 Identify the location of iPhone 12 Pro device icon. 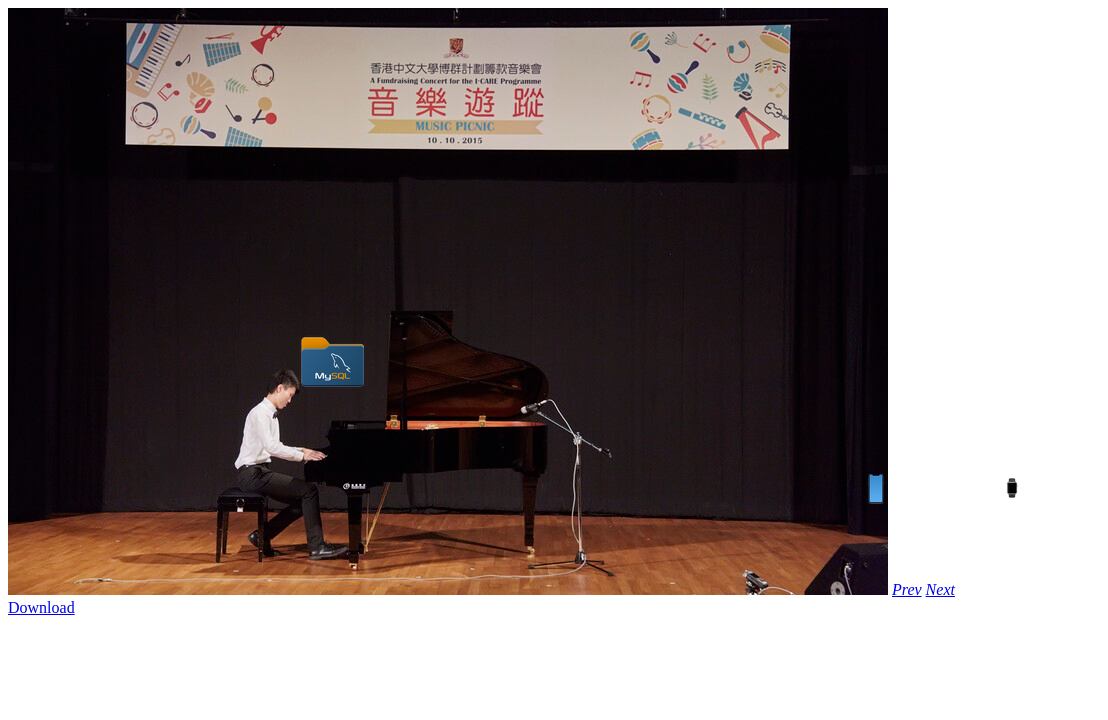
(876, 489).